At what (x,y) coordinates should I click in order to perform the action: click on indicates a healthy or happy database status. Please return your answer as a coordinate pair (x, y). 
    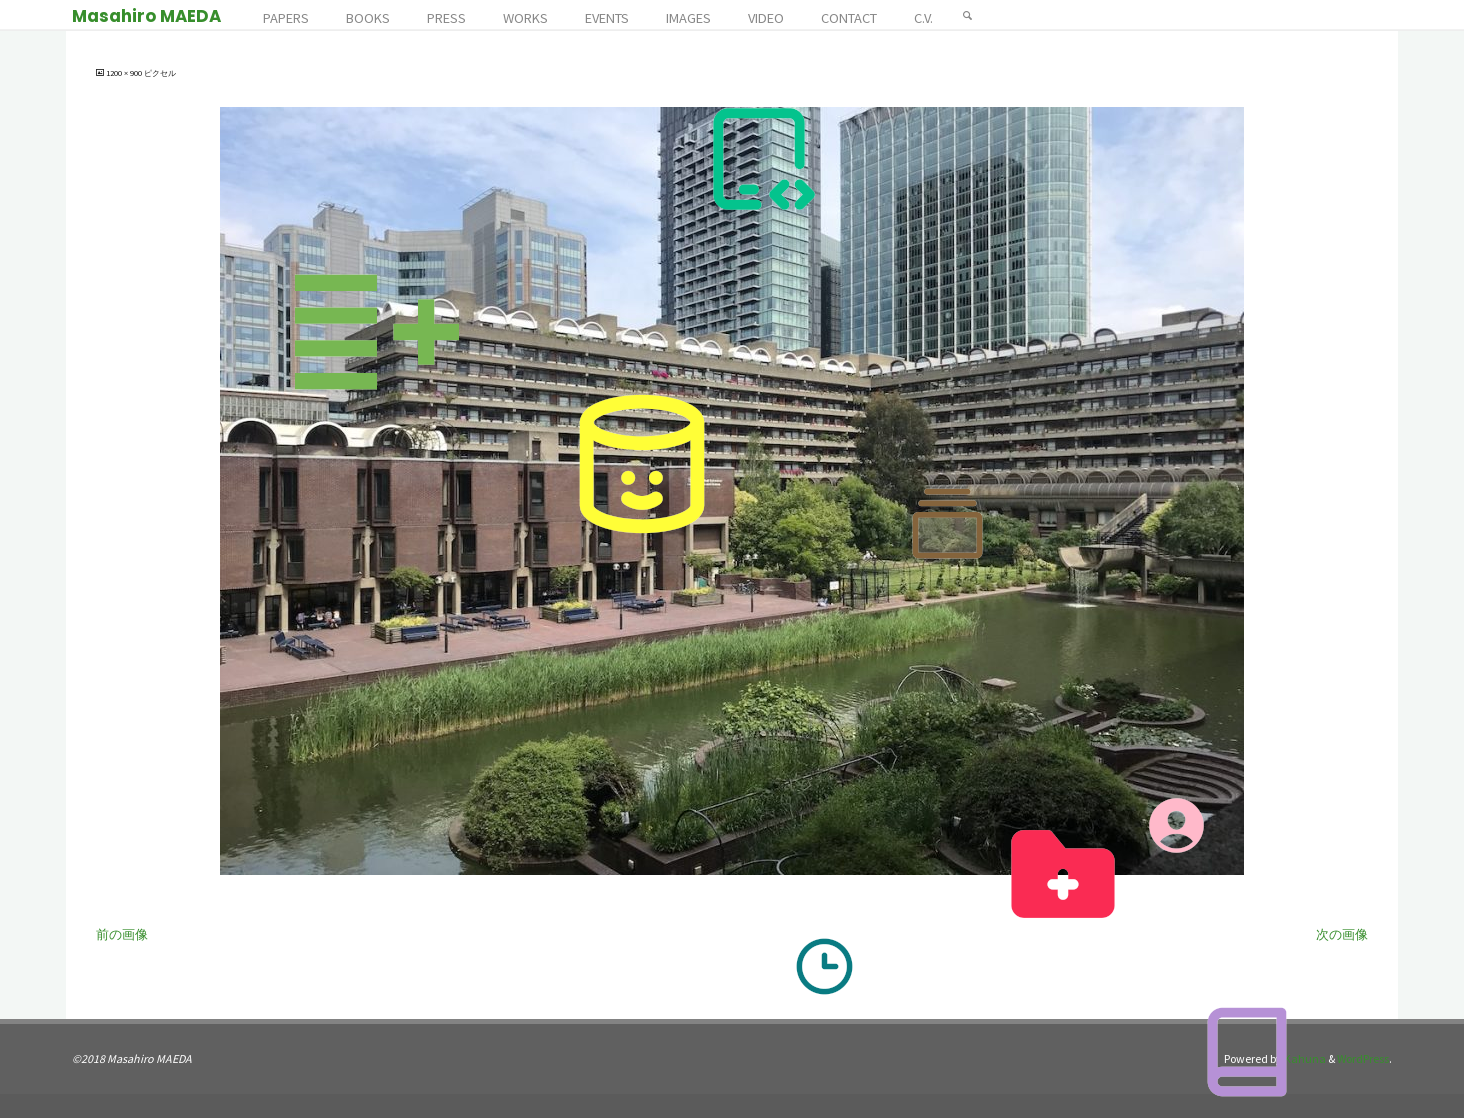
    Looking at the image, I should click on (642, 464).